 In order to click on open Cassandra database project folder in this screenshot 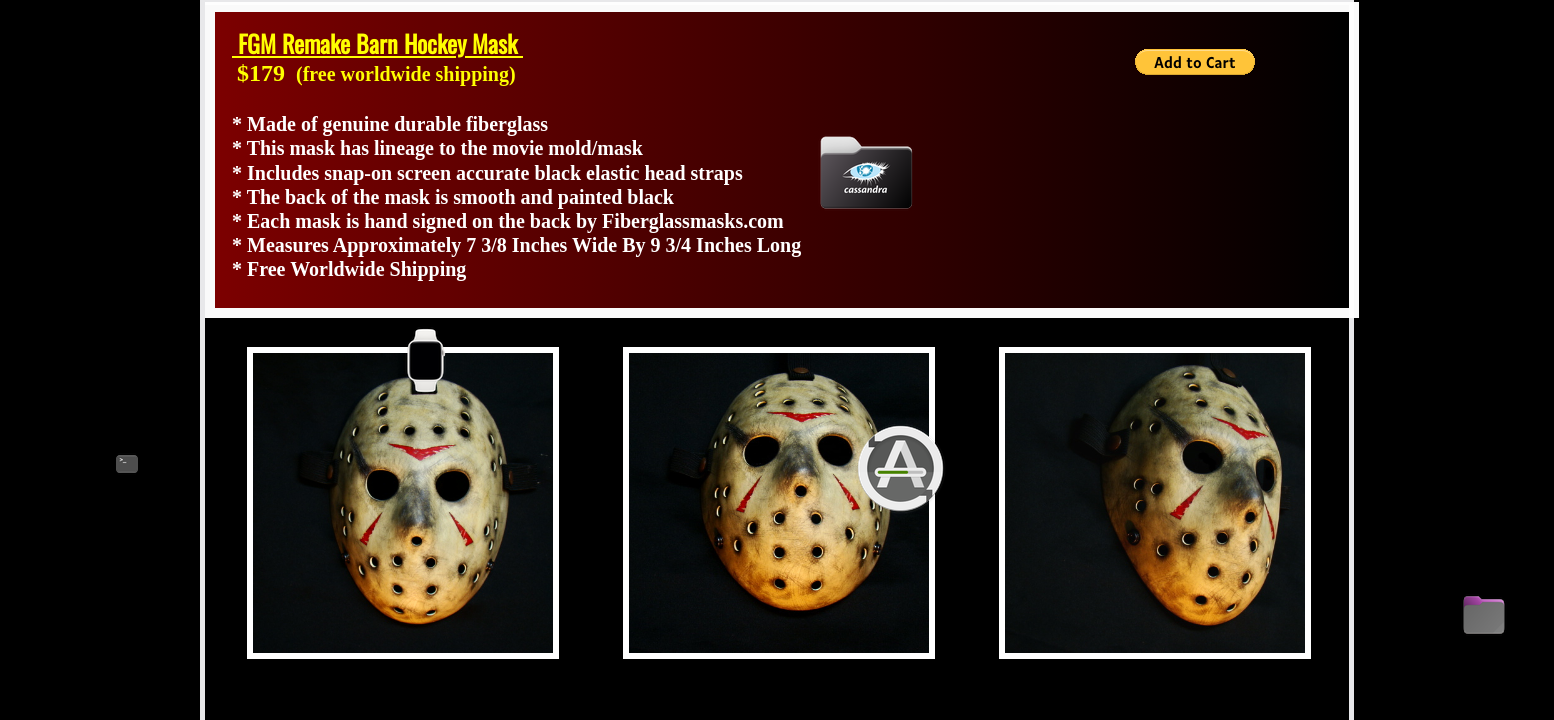, I will do `click(866, 175)`.